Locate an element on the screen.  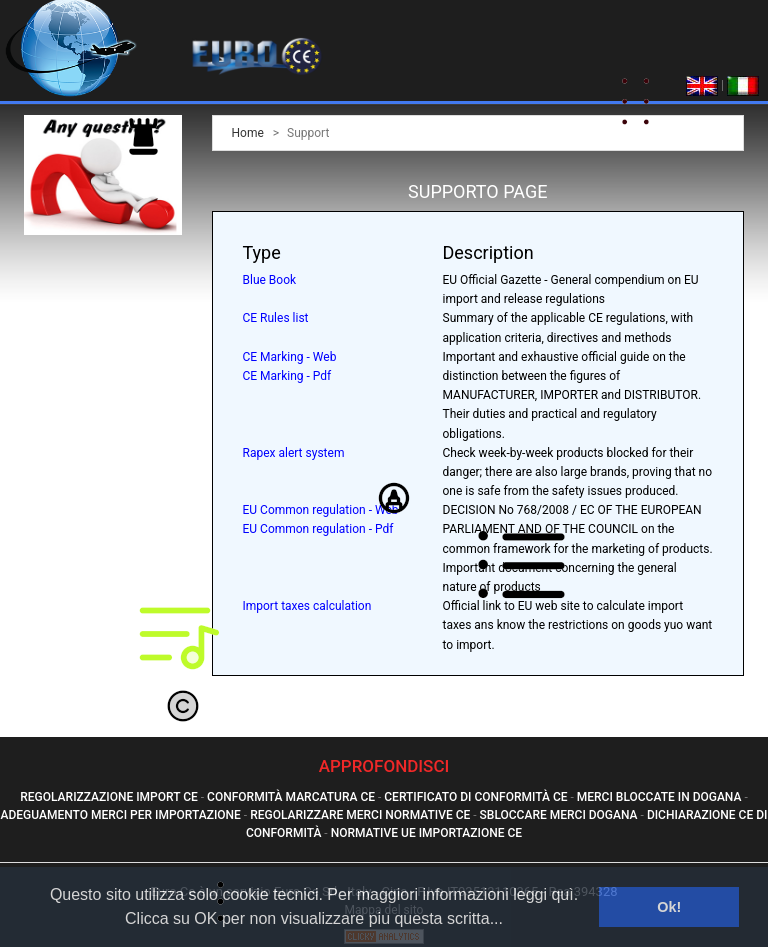
open more options menu is located at coordinates (220, 901).